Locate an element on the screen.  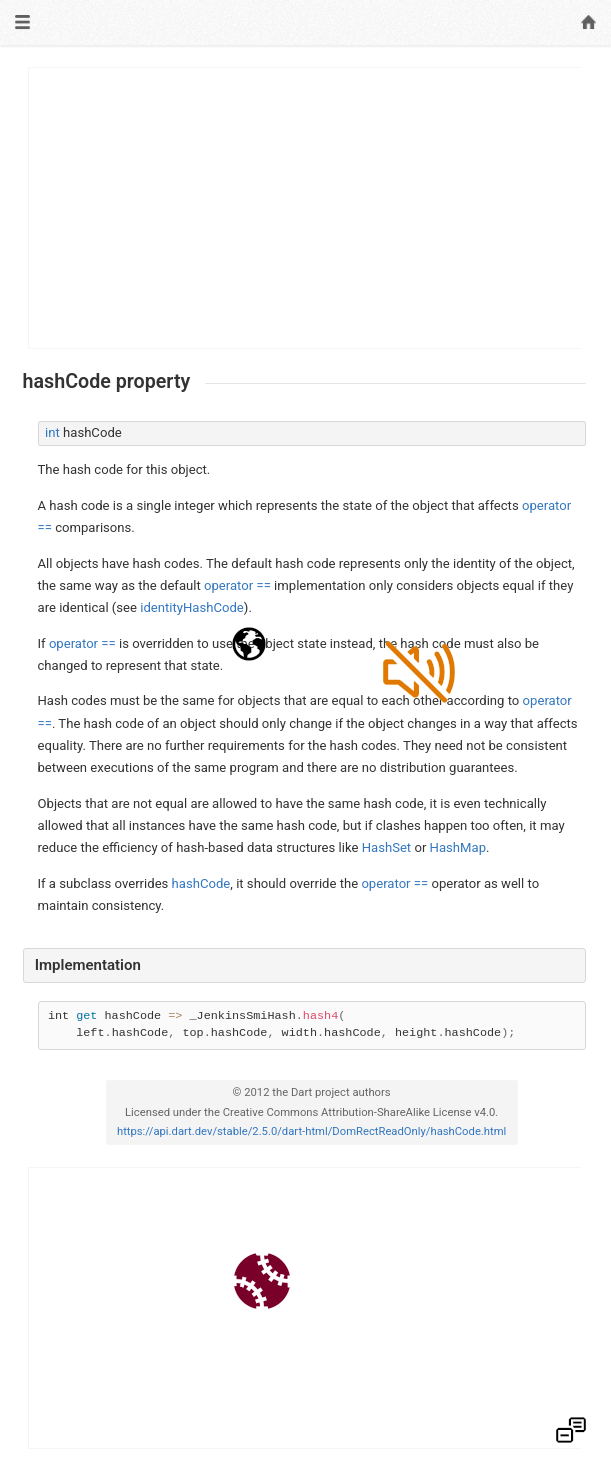
indicates an enum member or enumeration value in code is located at coordinates (571, 1430).